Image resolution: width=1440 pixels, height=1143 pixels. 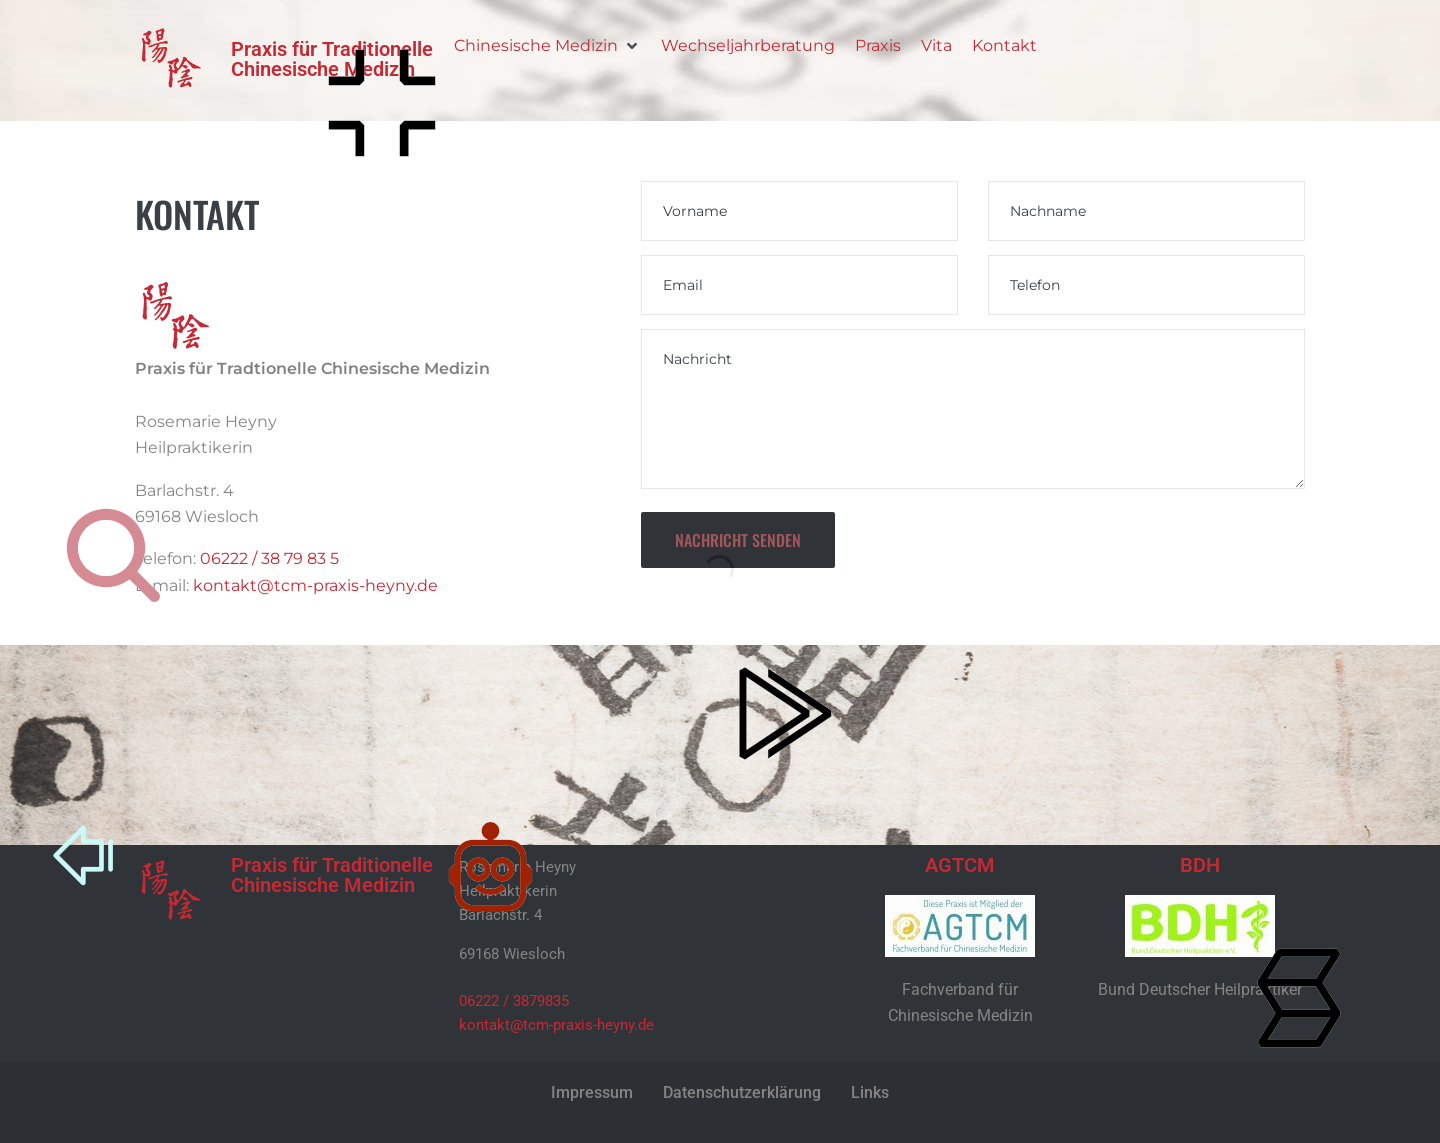 What do you see at coordinates (1299, 998) in the screenshot?
I see `view source map or code mapping` at bounding box center [1299, 998].